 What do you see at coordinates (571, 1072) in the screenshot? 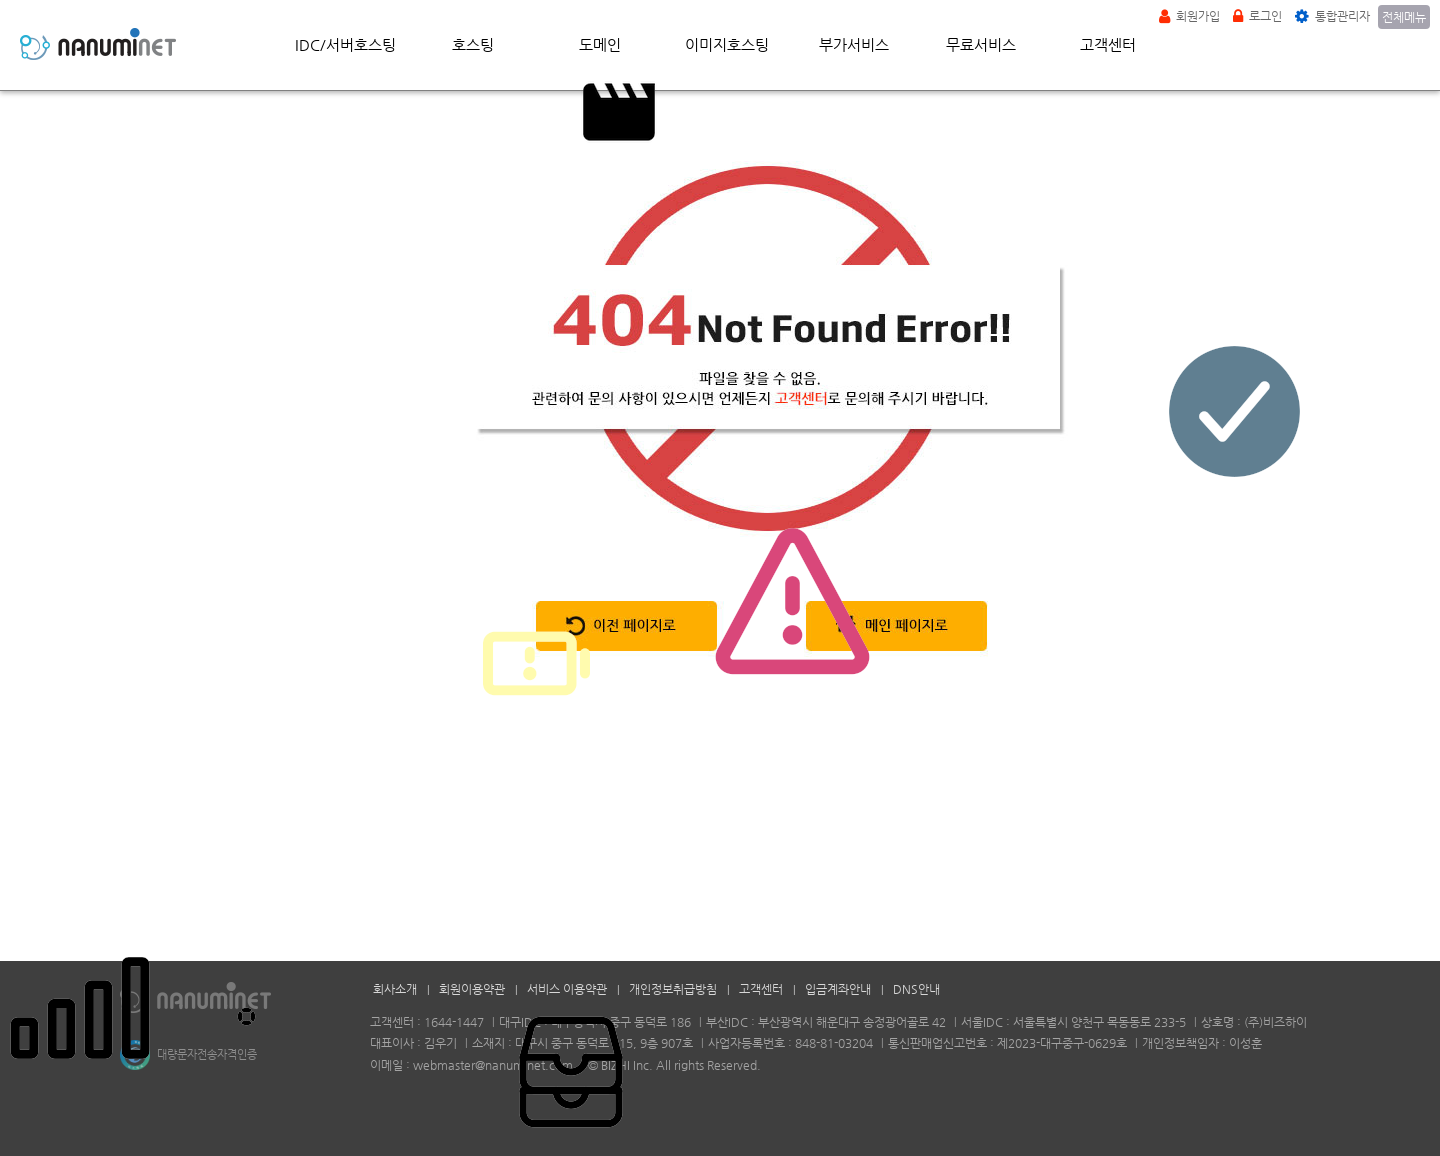
I see `view stacked file trays or inbox` at bounding box center [571, 1072].